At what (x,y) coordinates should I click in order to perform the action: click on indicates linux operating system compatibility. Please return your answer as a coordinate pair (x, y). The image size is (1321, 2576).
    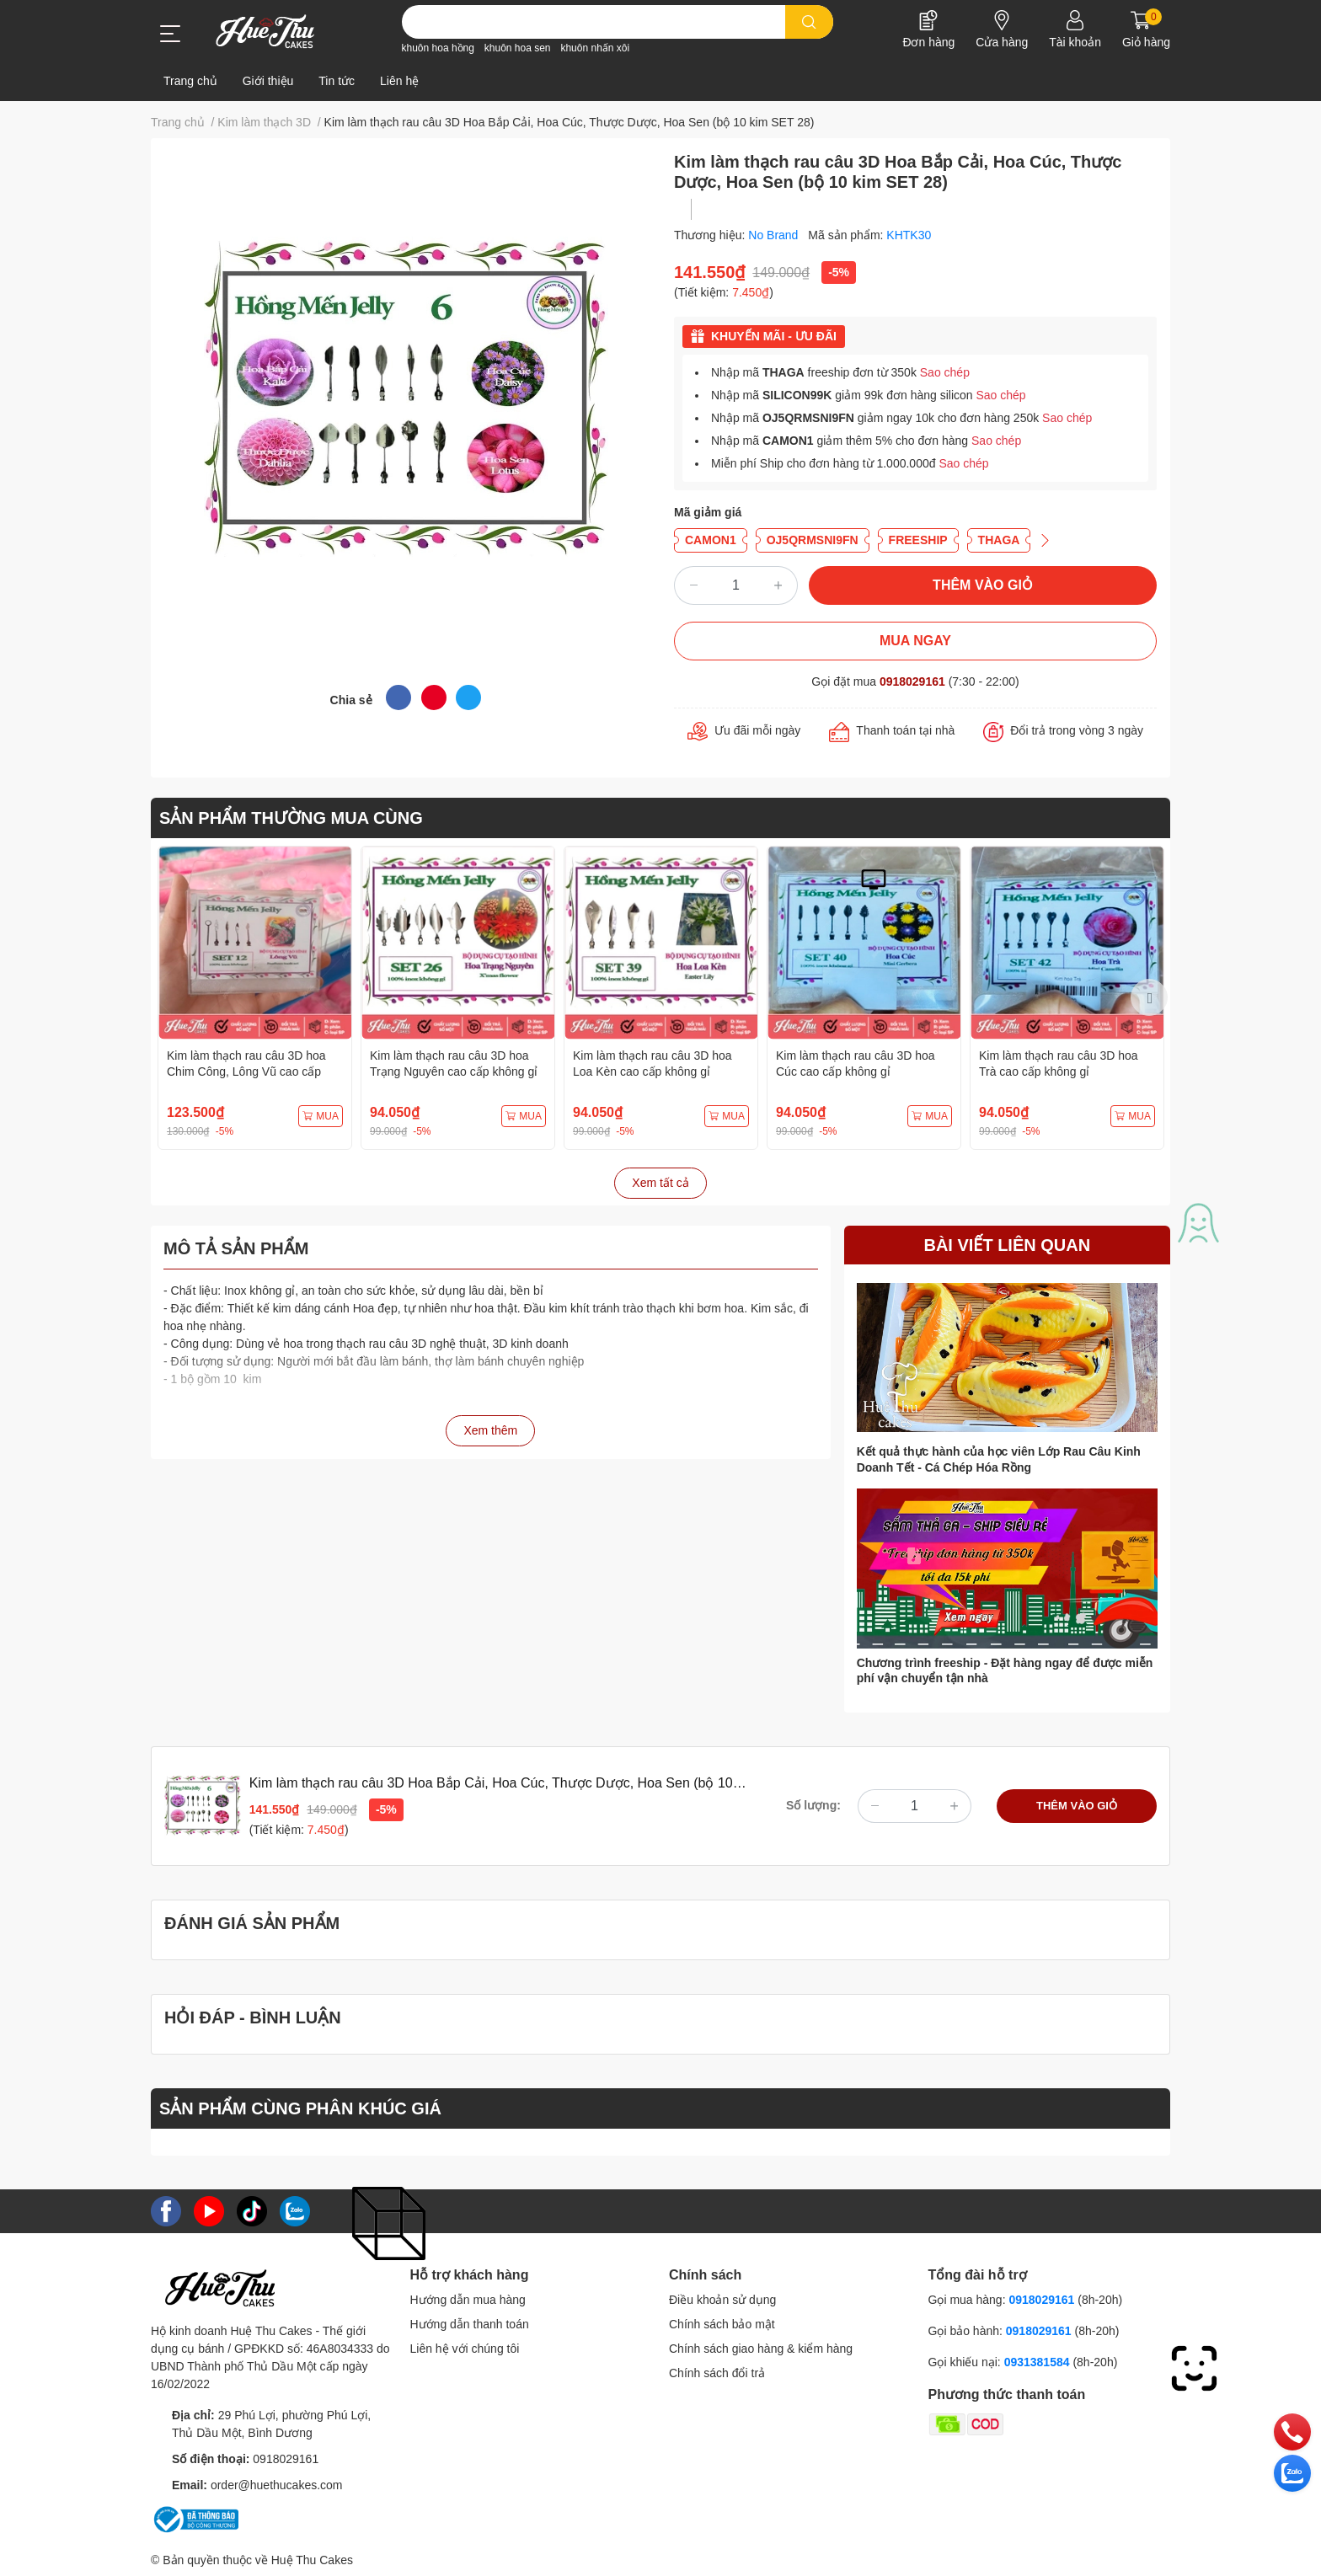
    Looking at the image, I should click on (1198, 1225).